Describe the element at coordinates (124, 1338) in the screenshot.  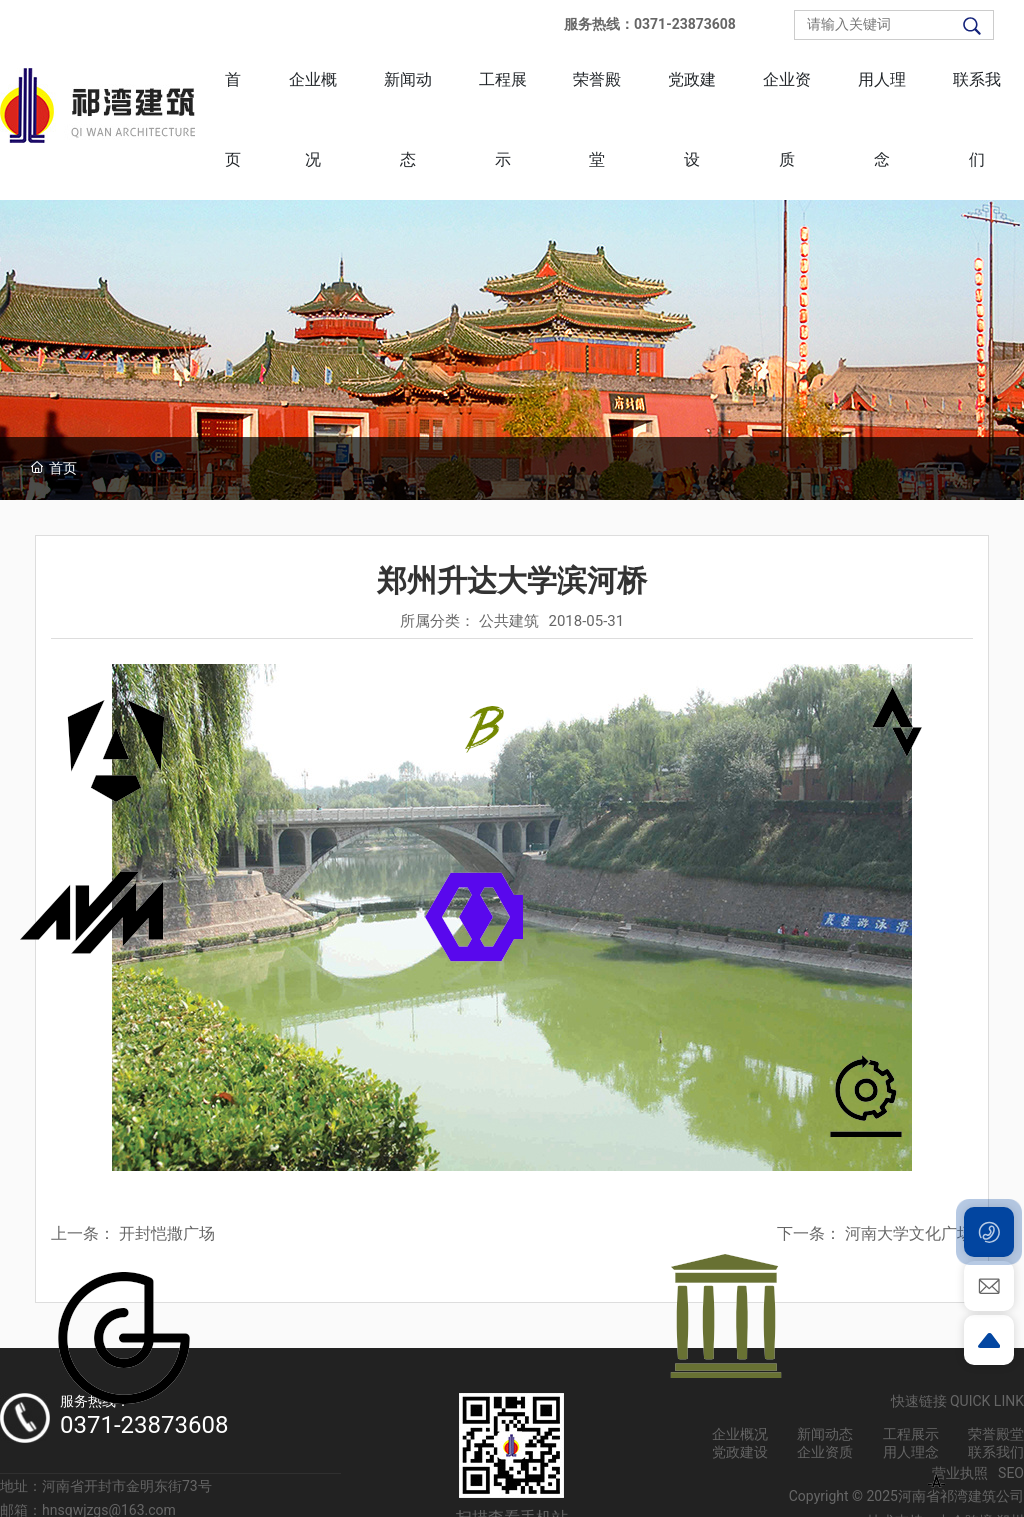
I see `visit the Game Developer website` at that location.